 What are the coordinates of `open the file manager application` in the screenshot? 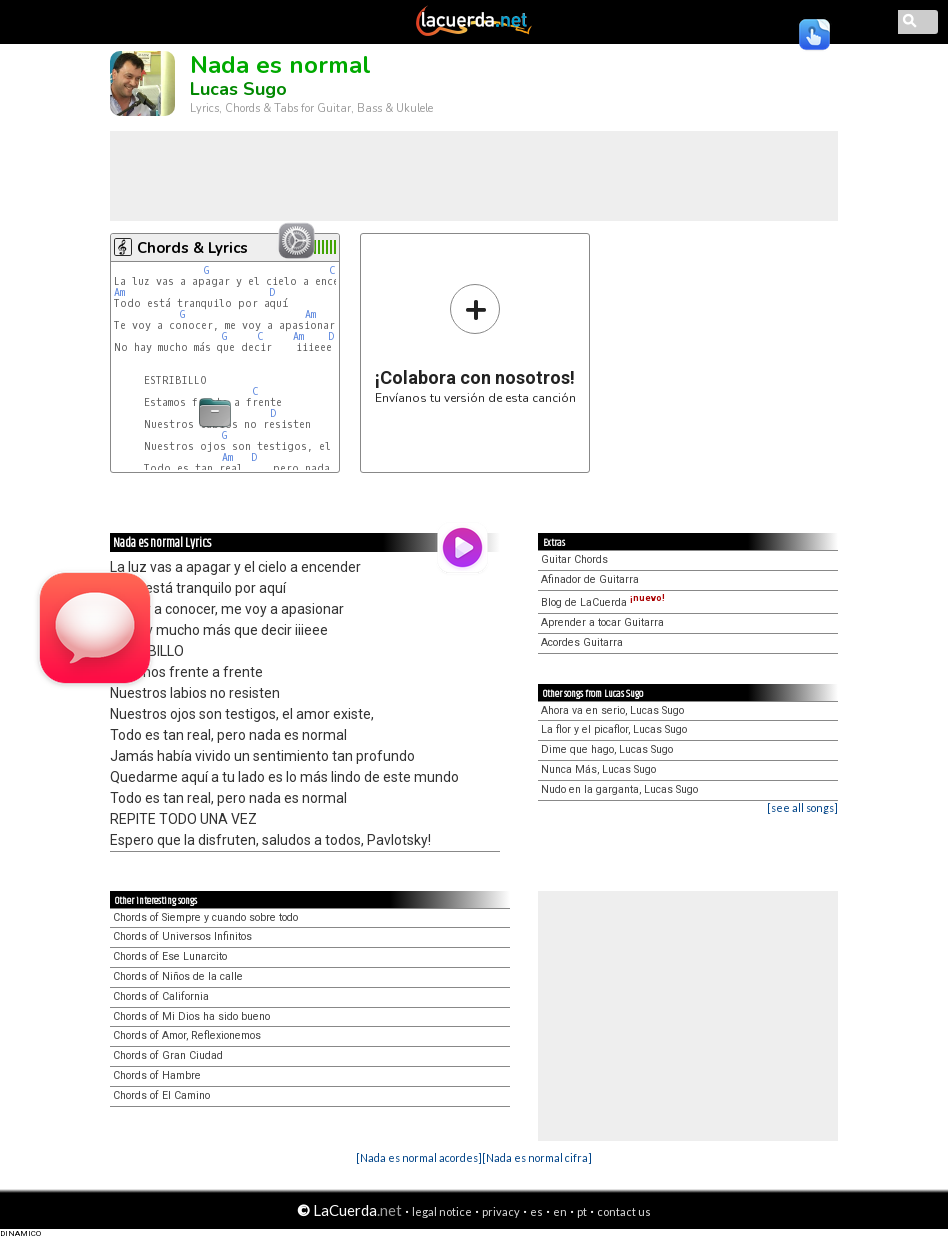 It's located at (215, 412).